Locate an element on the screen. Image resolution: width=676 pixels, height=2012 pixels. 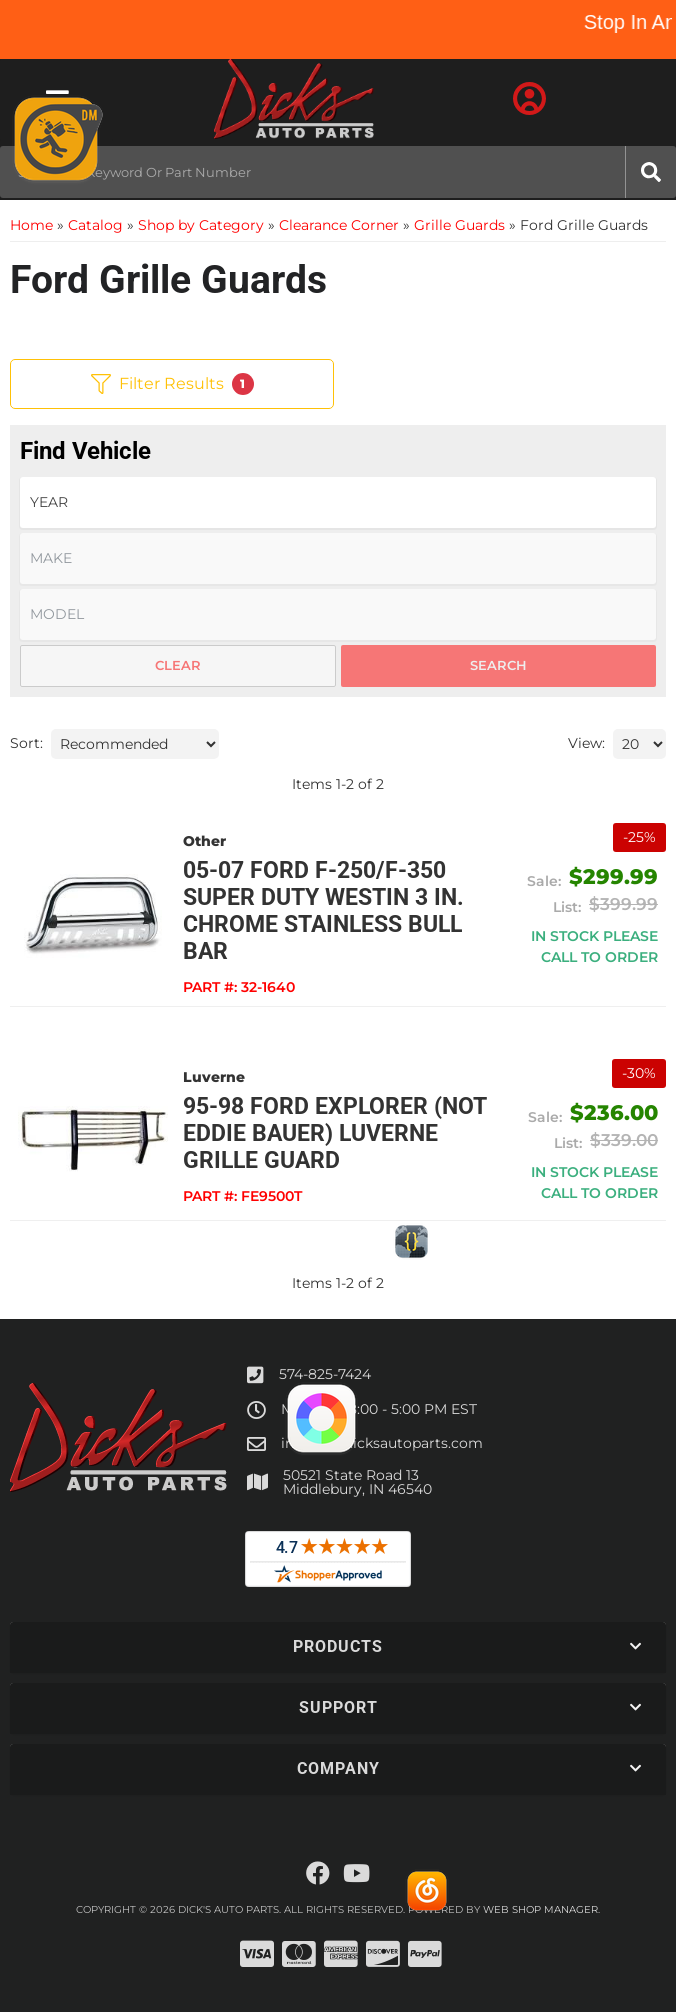
open netease cloud music app is located at coordinates (427, 1891).